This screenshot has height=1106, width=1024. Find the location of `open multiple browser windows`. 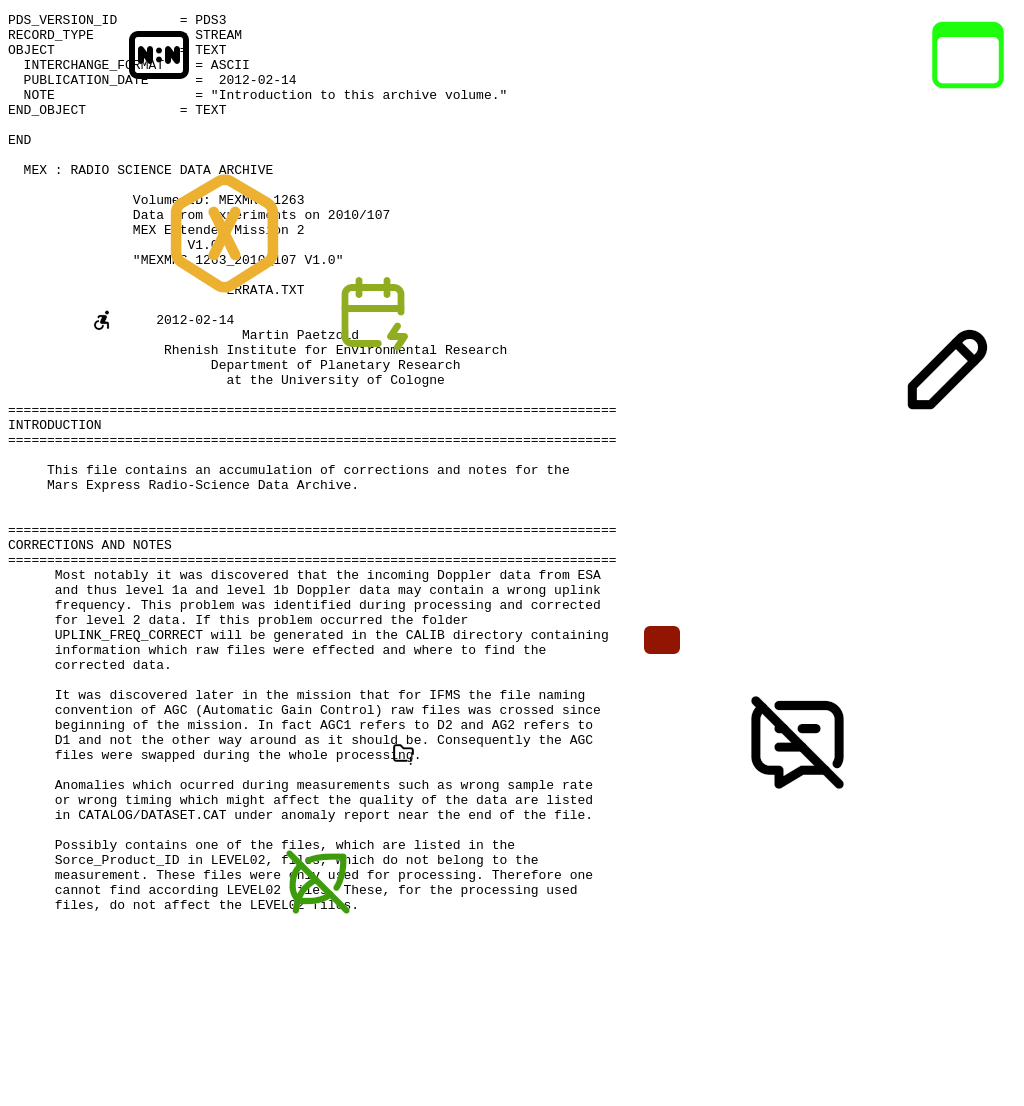

open multiple browser windows is located at coordinates (968, 55).